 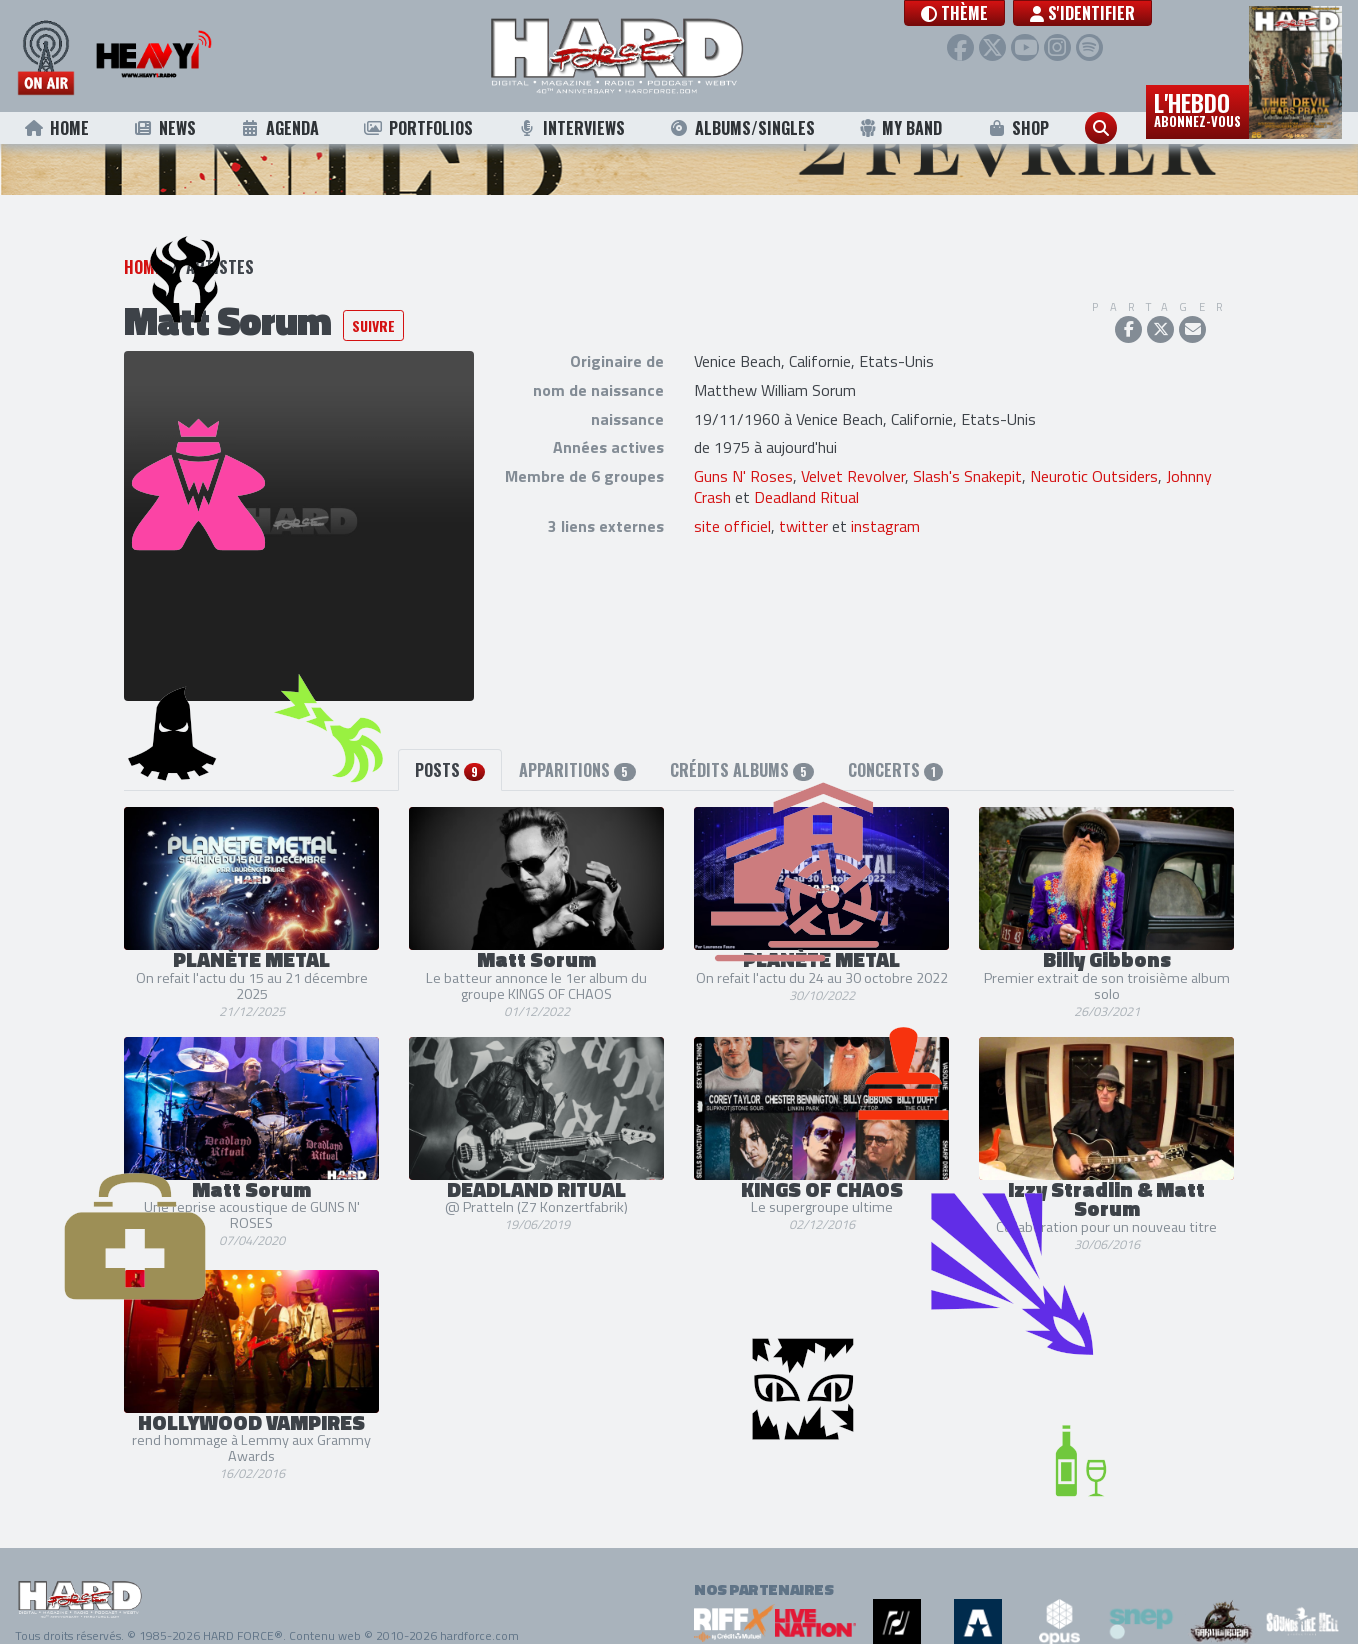 I want to click on incoming attack or threat warning, so click(x=1012, y=1274).